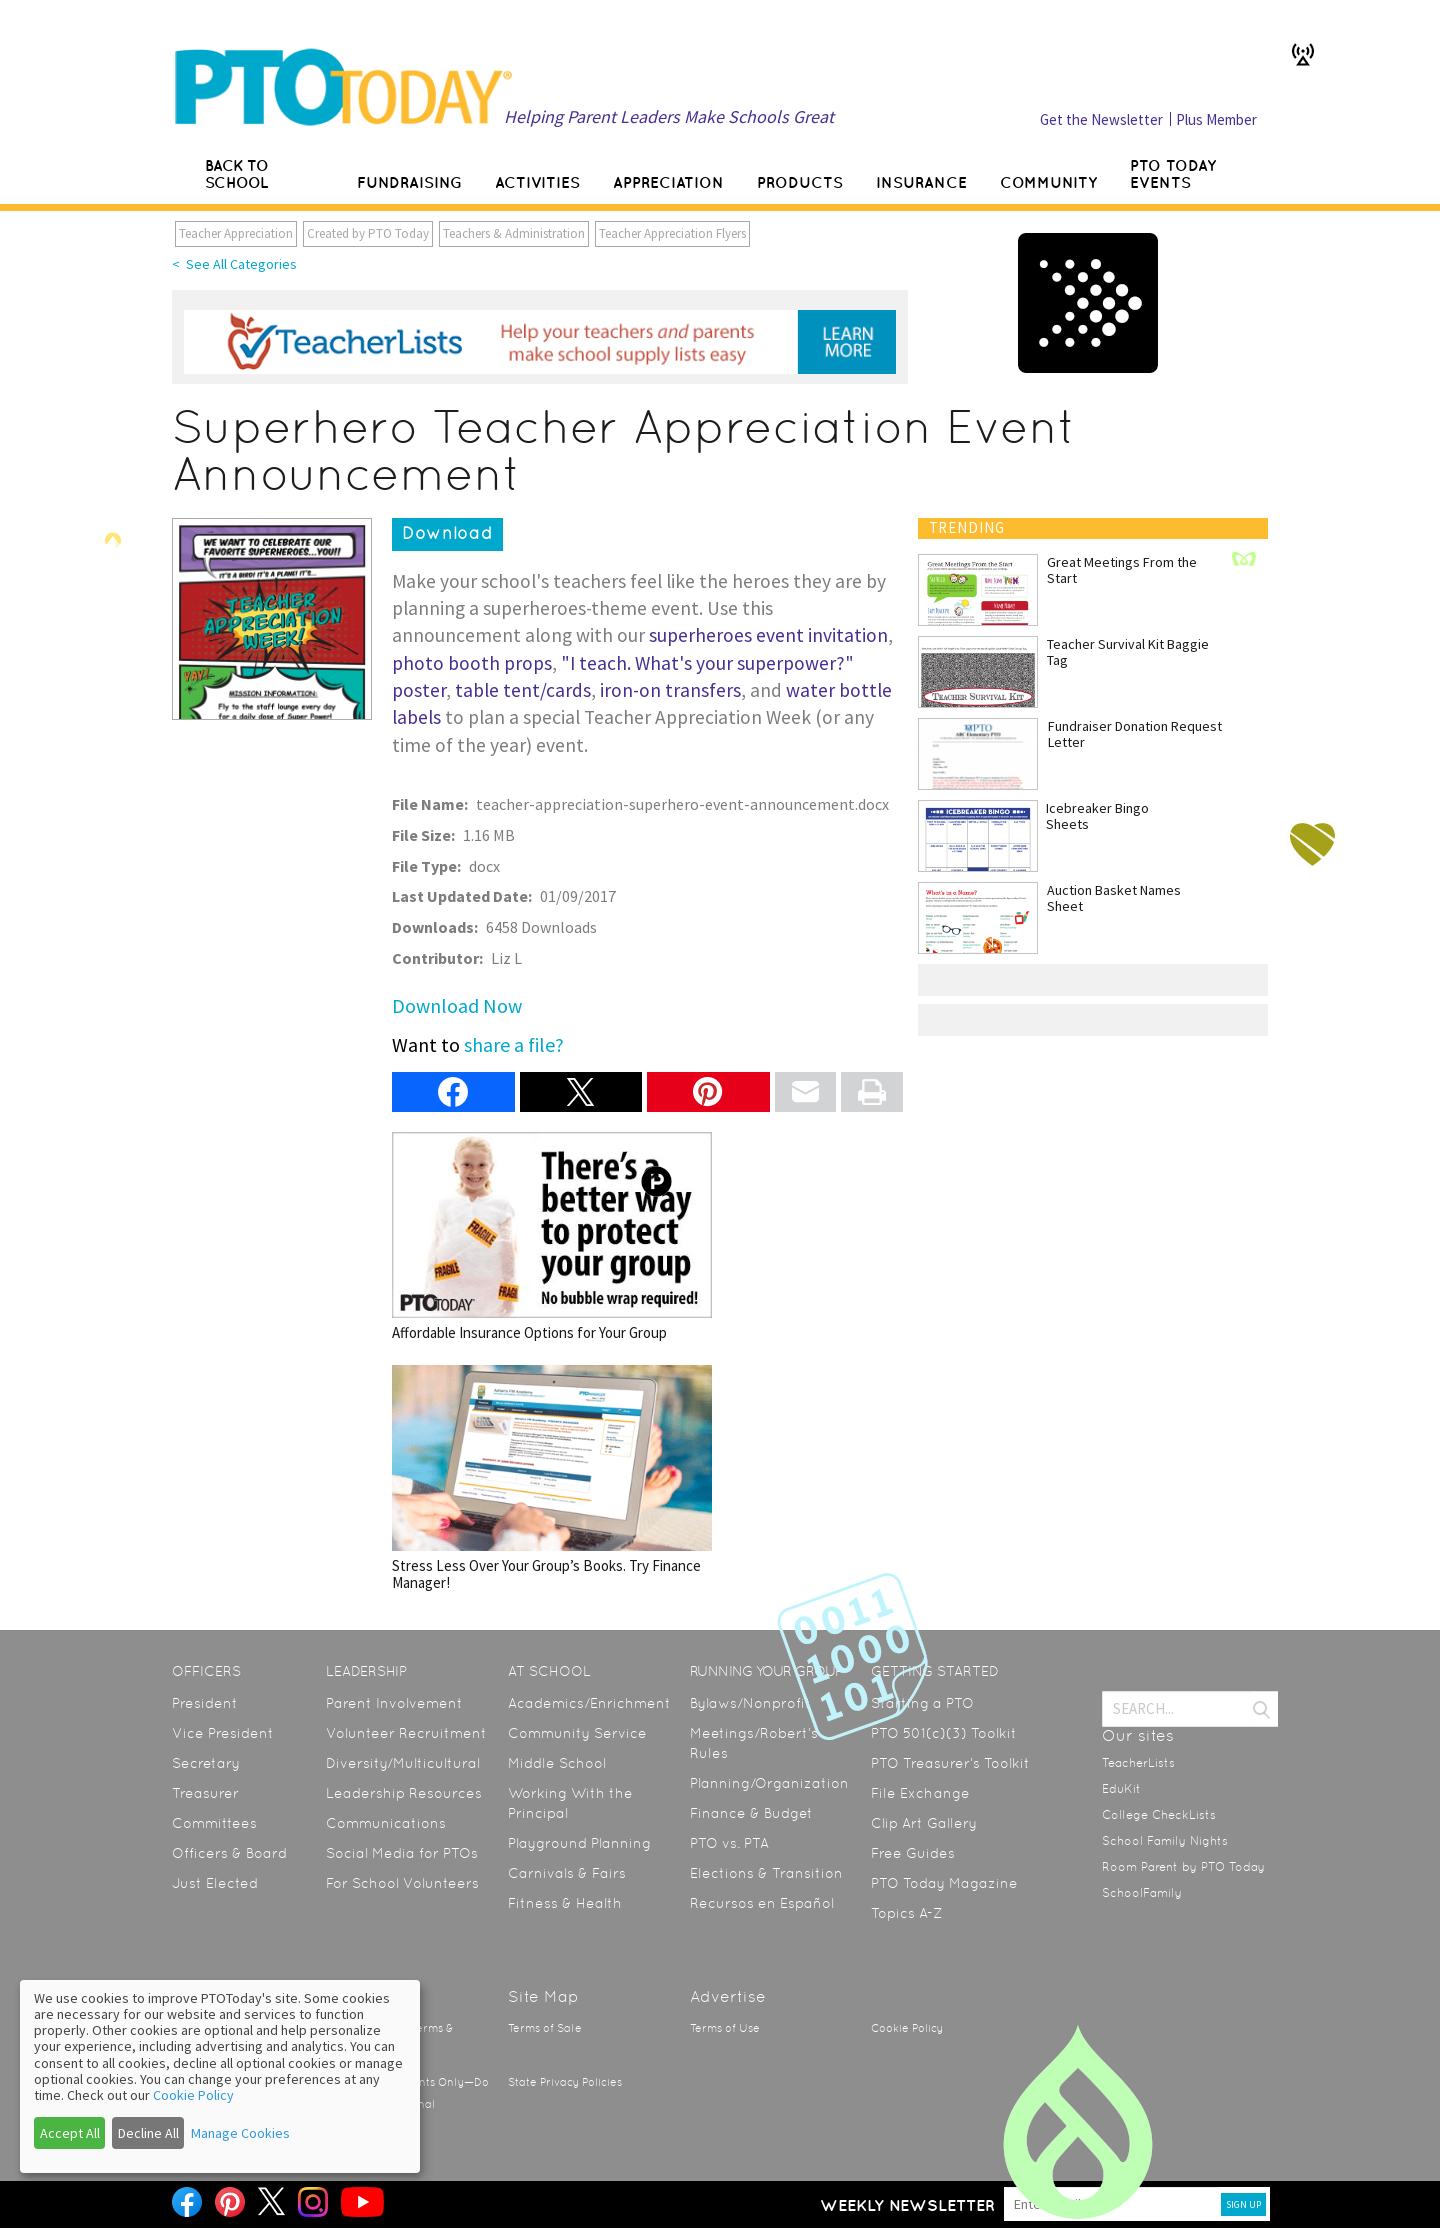 This screenshot has width=1440, height=2228. Describe the element at coordinates (1244, 559) in the screenshot. I see `tokyo metro logo` at that location.